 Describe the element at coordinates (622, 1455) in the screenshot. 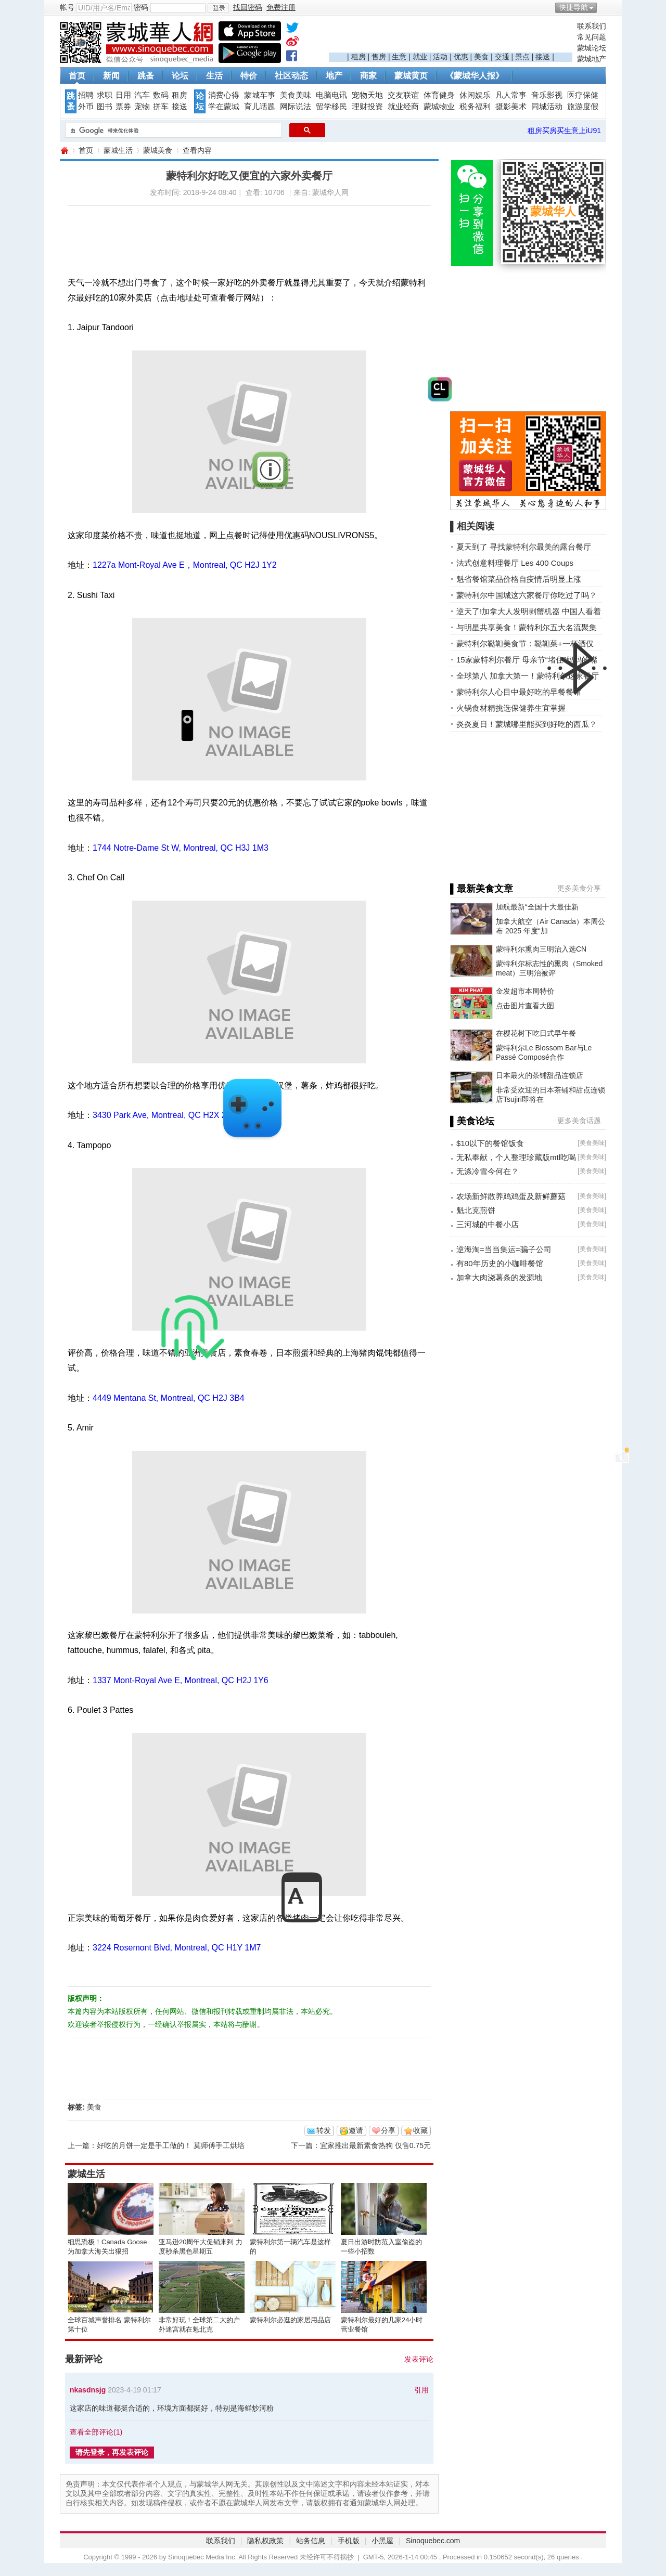

I see `security updates are available for your system` at that location.